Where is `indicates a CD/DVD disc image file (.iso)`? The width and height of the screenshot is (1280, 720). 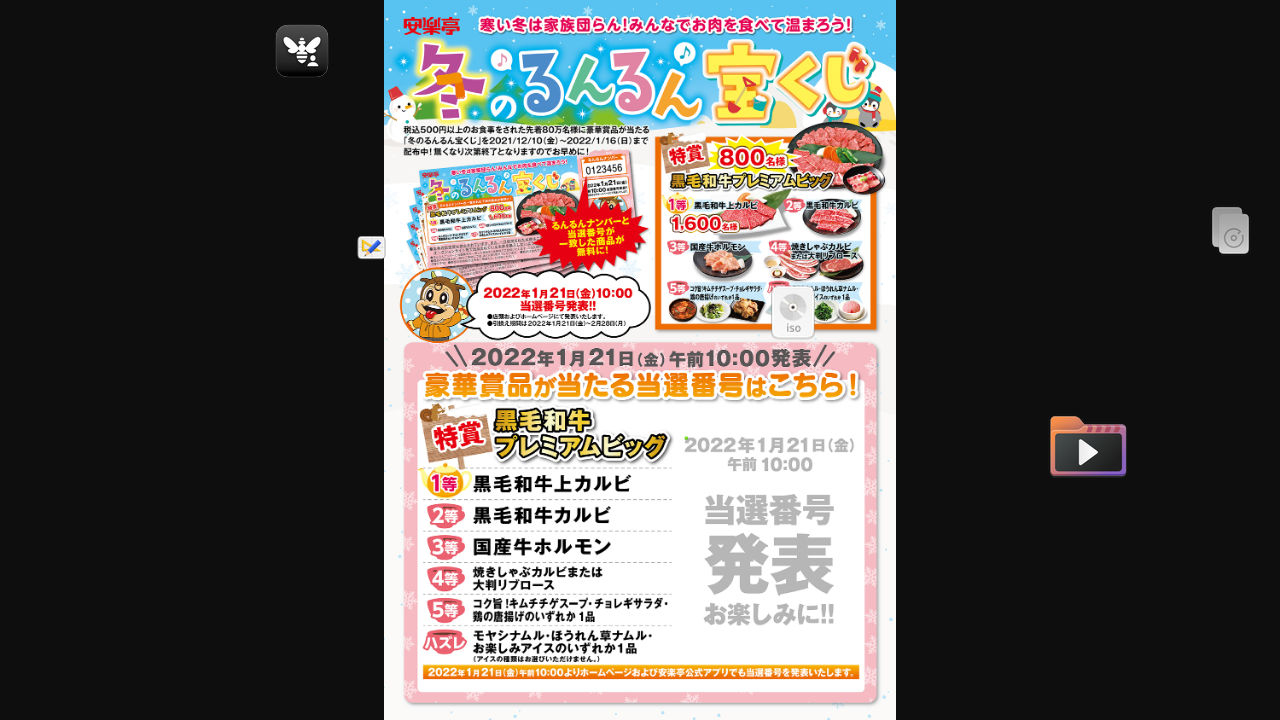
indicates a CD/DVD disc image file (.iso) is located at coordinates (793, 312).